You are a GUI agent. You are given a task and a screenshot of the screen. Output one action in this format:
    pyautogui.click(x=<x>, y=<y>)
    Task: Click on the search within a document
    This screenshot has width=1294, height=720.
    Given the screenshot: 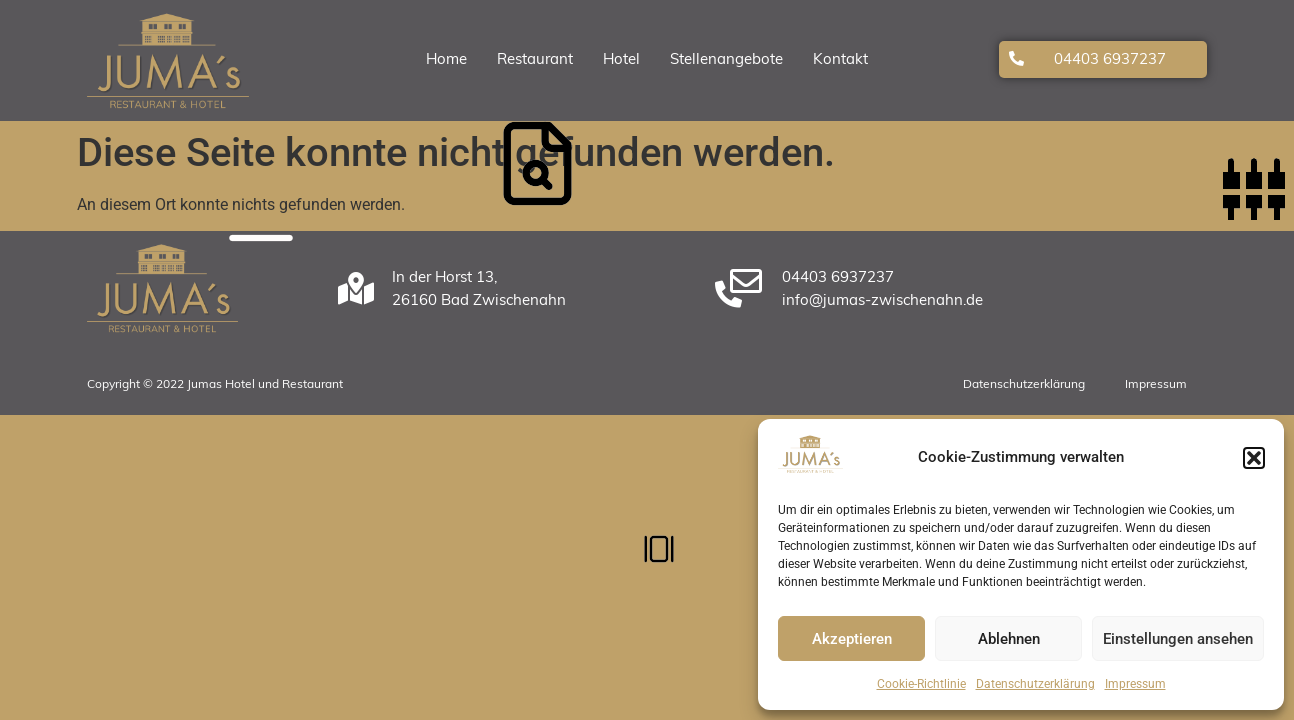 What is the action you would take?
    pyautogui.click(x=537, y=163)
    